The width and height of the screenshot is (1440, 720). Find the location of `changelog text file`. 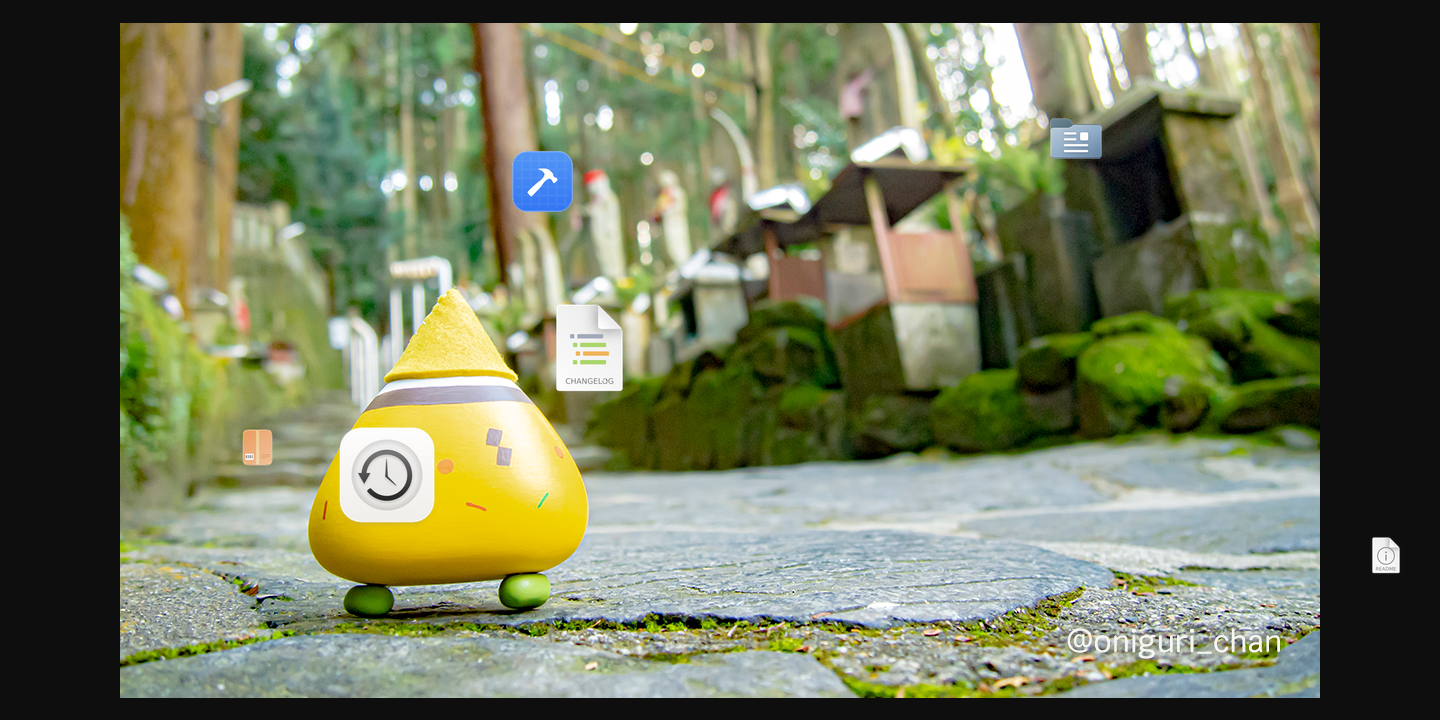

changelog text file is located at coordinates (589, 349).